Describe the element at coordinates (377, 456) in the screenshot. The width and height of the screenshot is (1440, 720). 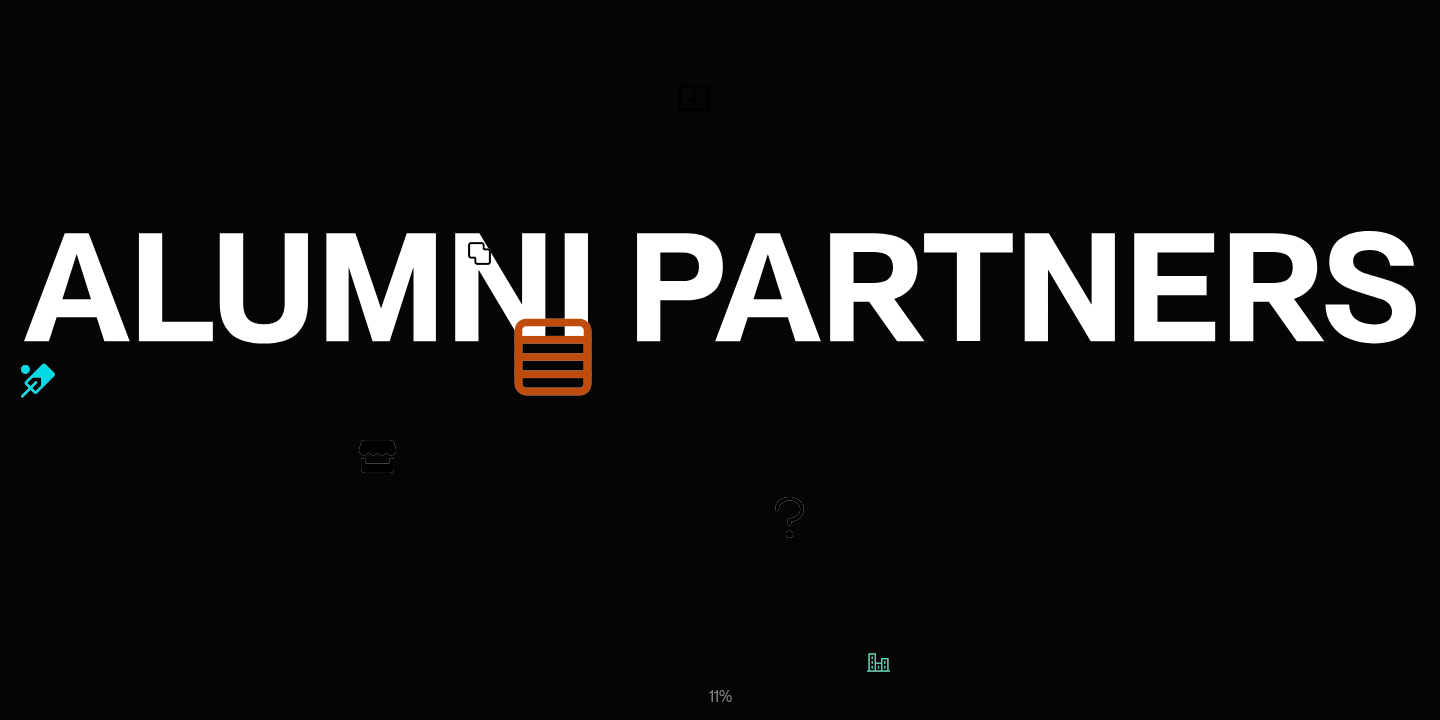
I see `access the store or marketplace` at that location.